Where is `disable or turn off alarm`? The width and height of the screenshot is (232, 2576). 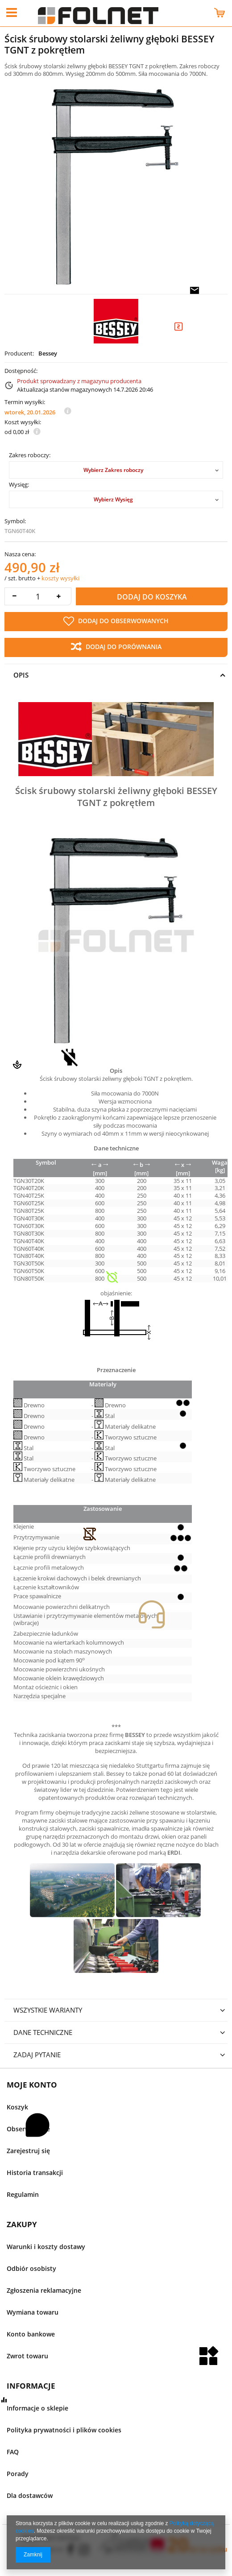
disable or turn off alarm is located at coordinates (112, 1277).